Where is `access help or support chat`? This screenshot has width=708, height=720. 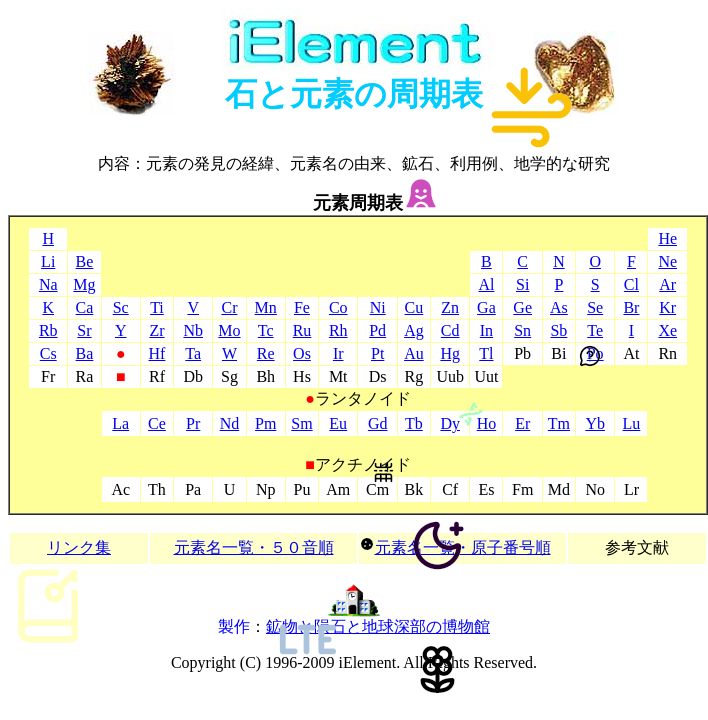 access help or support chat is located at coordinates (590, 356).